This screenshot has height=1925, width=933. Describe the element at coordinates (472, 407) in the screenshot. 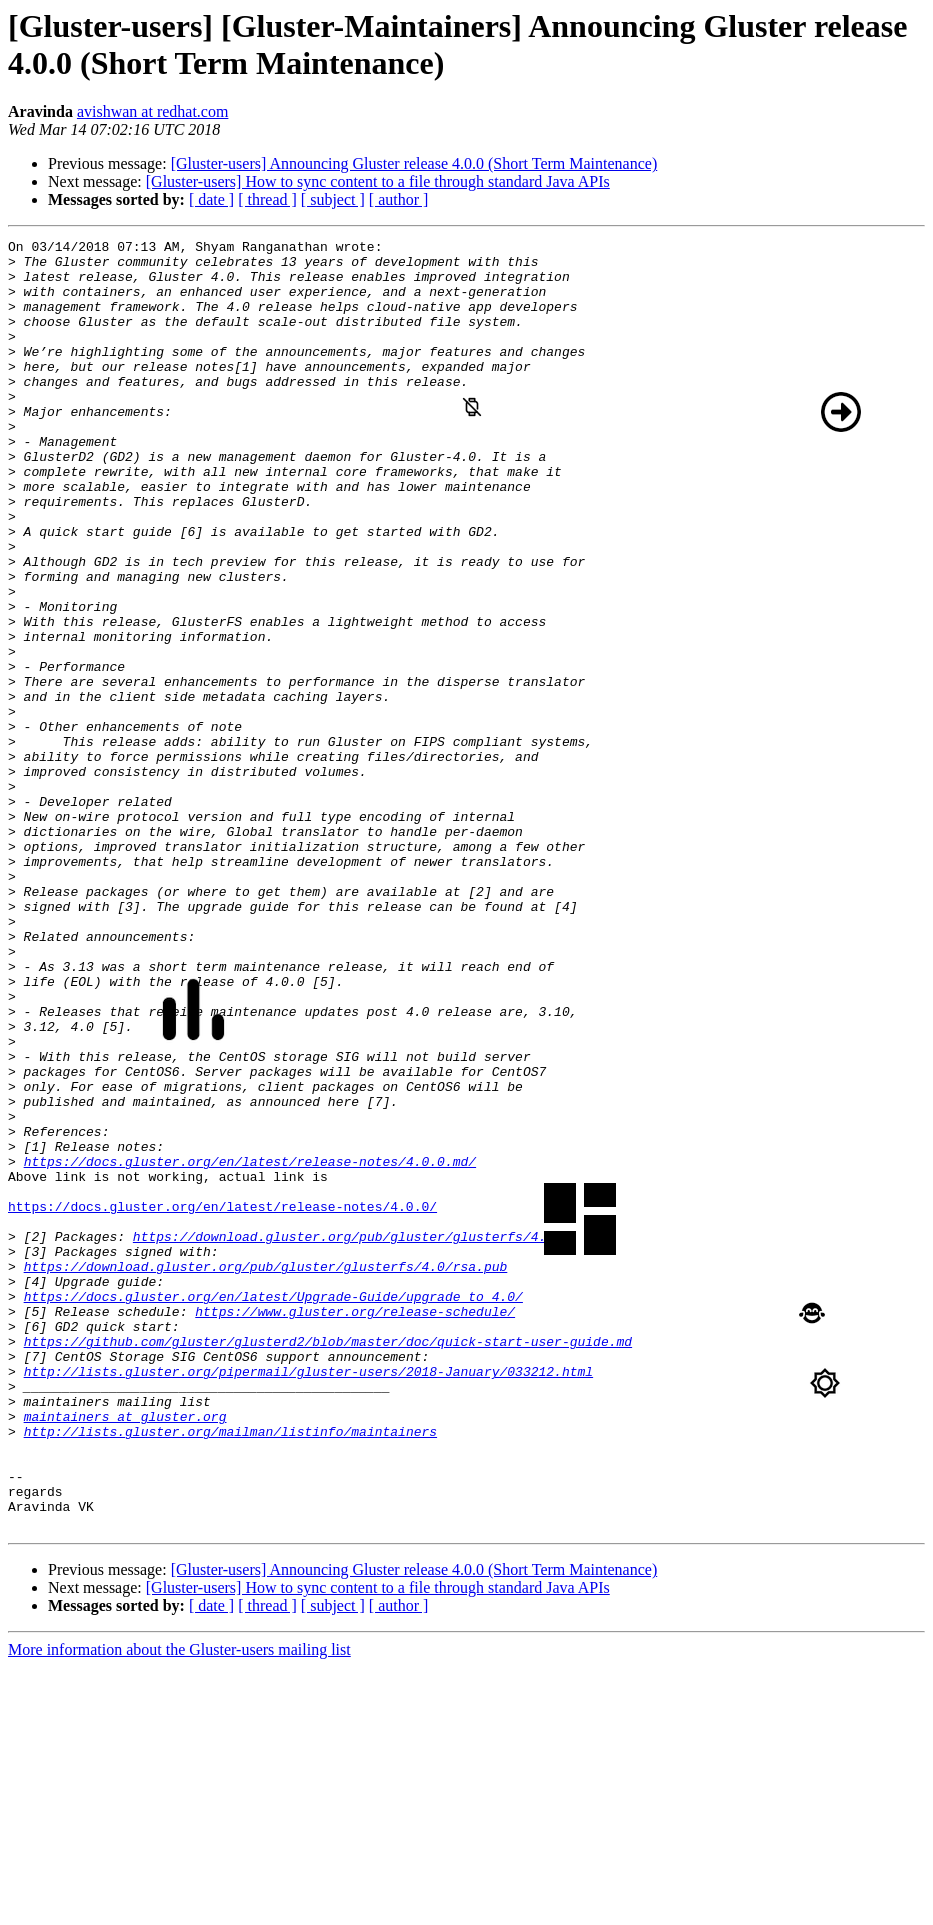

I see `smartwatch disconnected or unavailable` at that location.